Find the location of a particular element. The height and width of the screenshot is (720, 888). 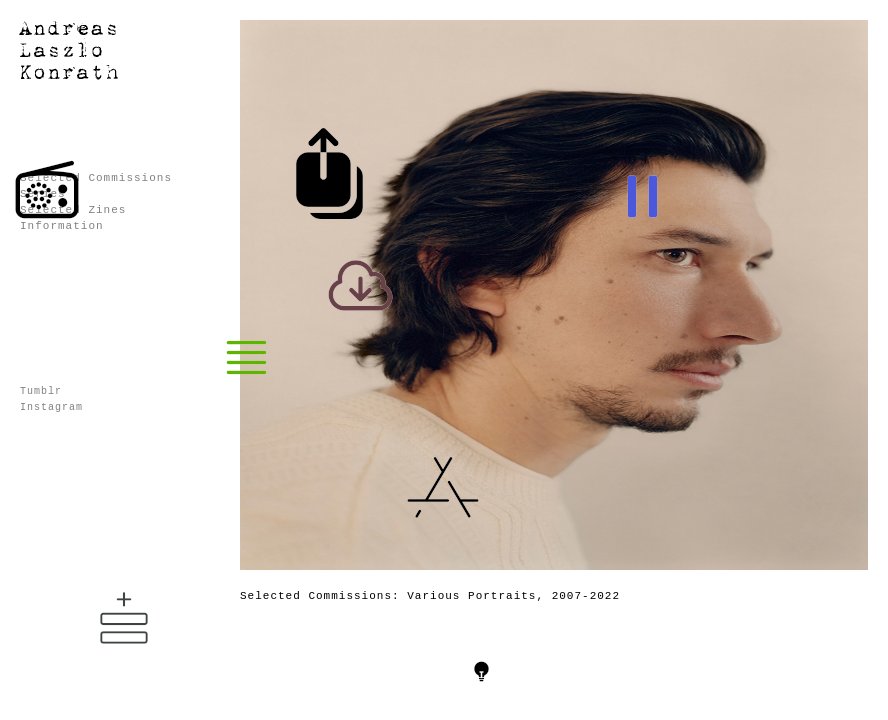

add a new row at the top is located at coordinates (124, 622).